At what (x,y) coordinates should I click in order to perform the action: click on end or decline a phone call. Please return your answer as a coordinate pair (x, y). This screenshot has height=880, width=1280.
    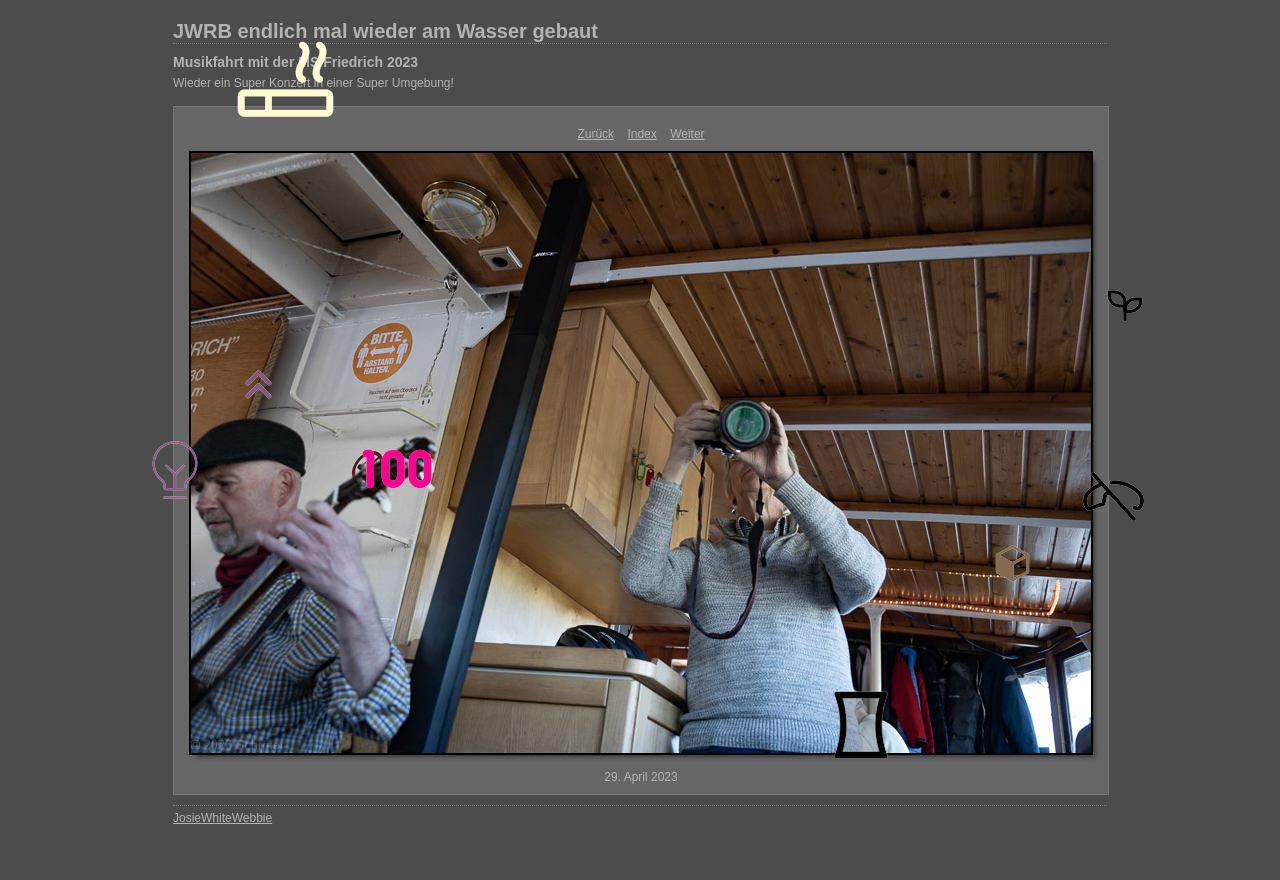
    Looking at the image, I should click on (1113, 496).